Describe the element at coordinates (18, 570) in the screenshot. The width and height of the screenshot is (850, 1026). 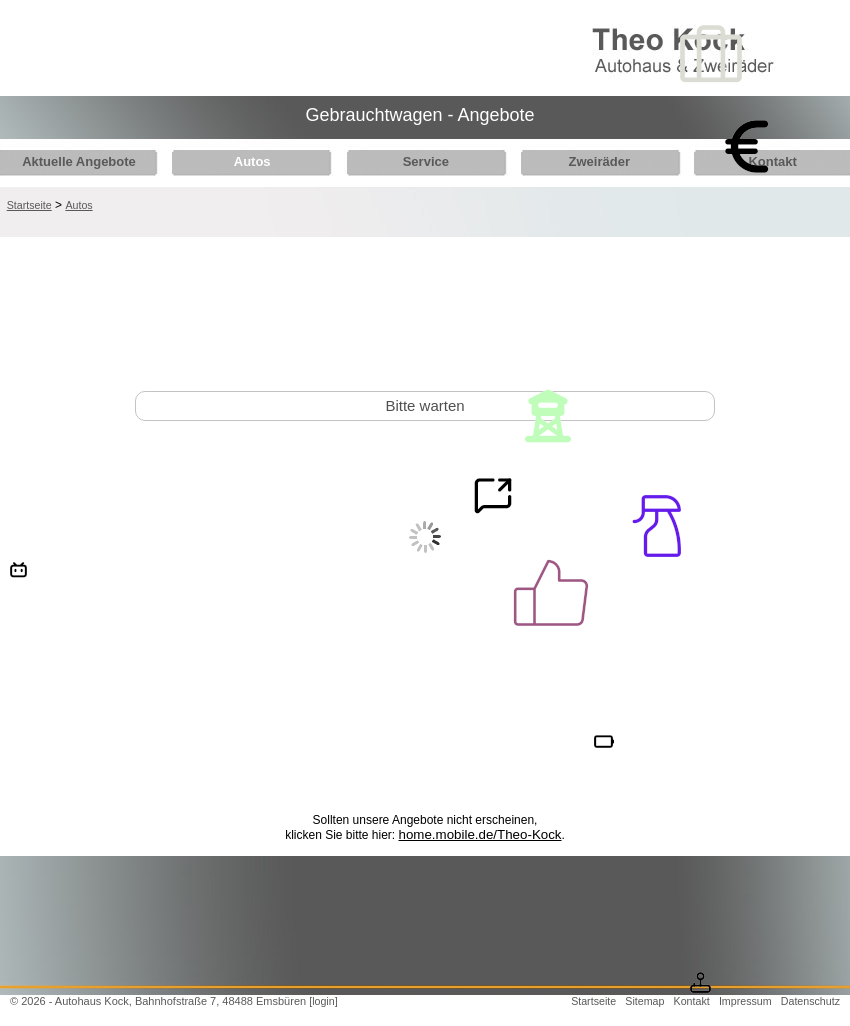
I see `open bilibili app` at that location.